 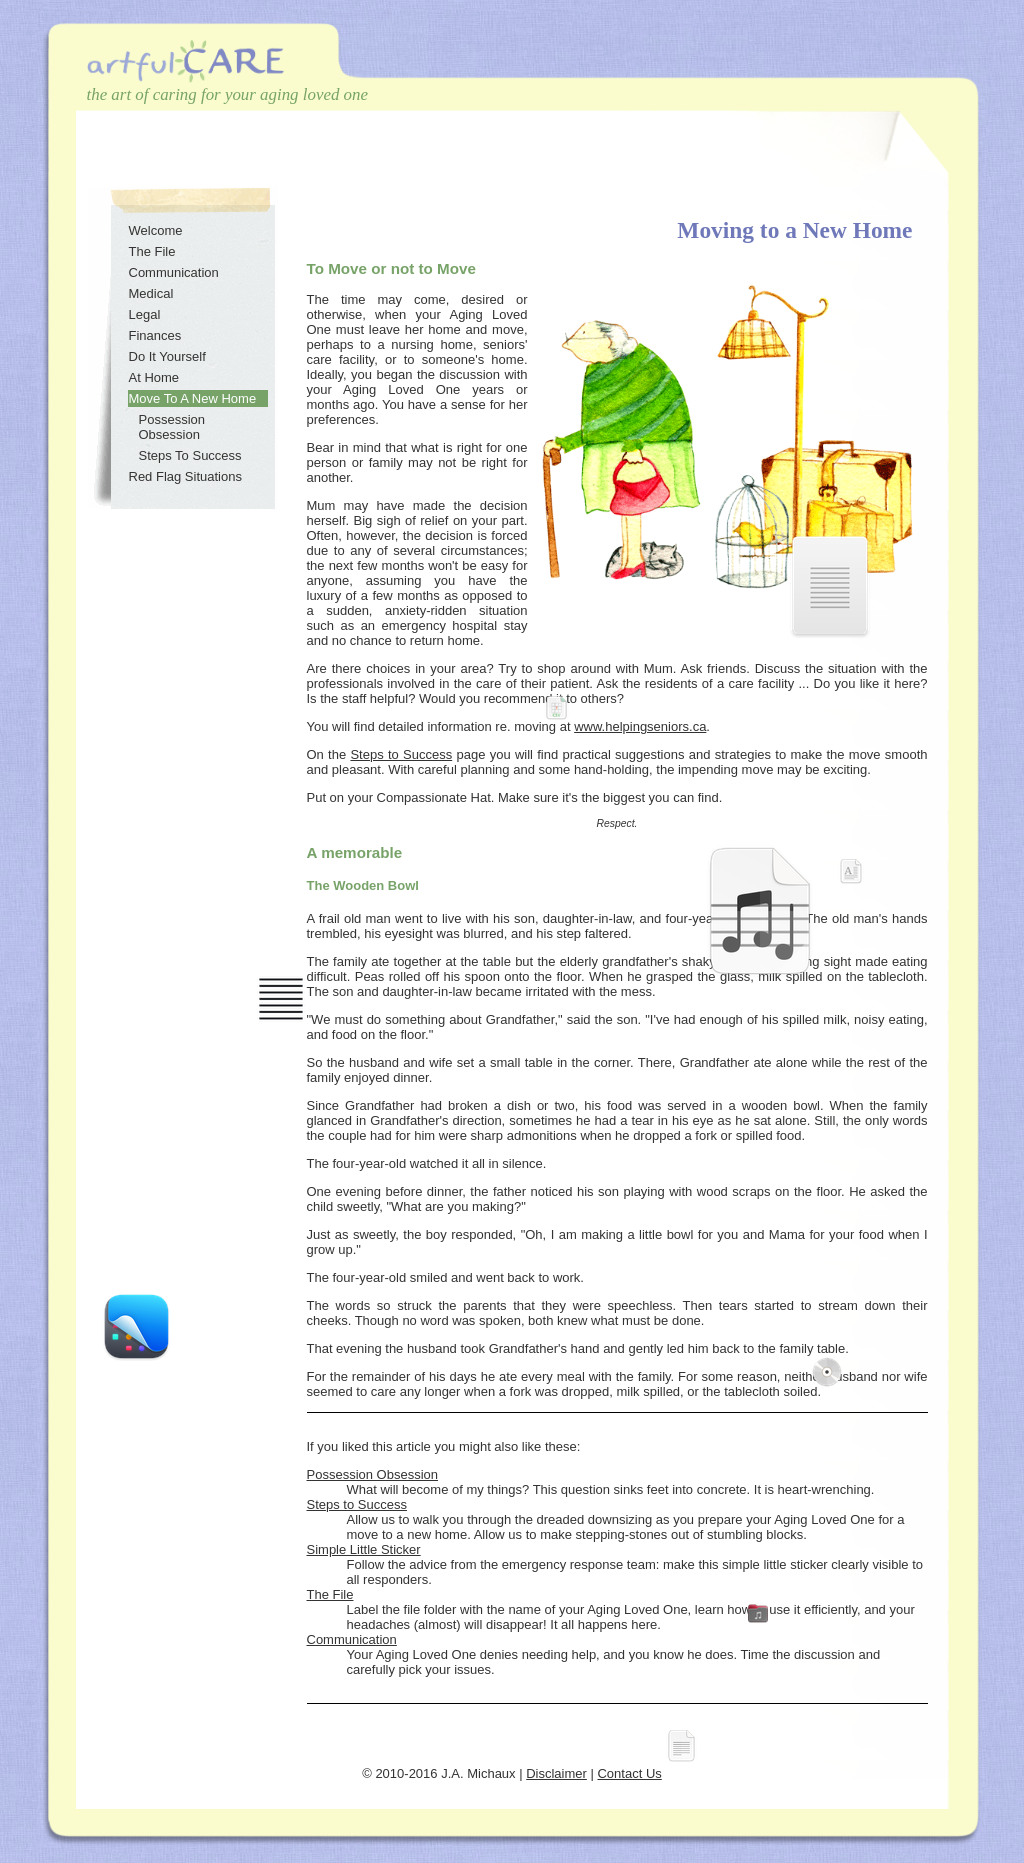 I want to click on open a CSV spreadsheet file, so click(x=556, y=707).